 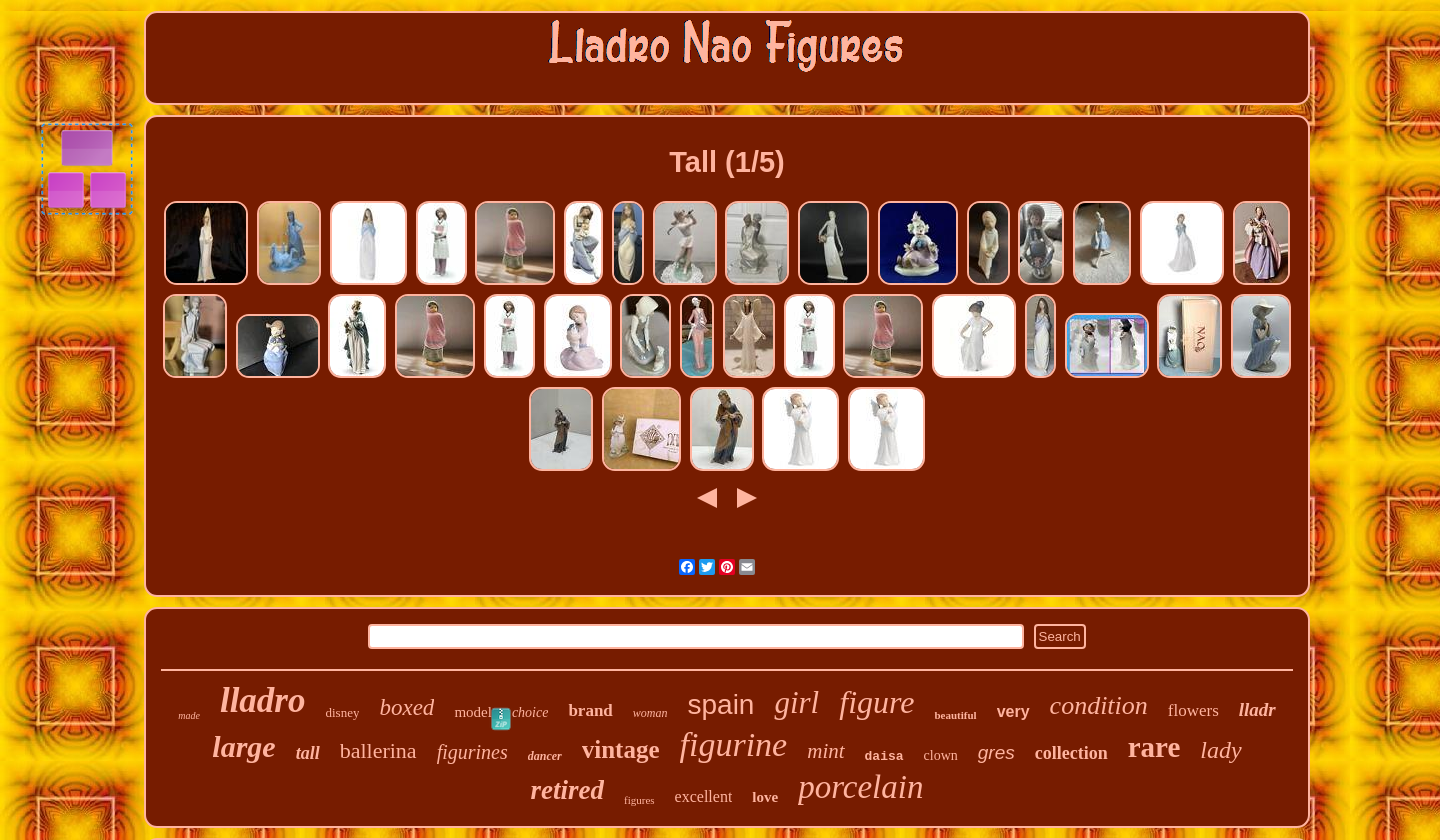 I want to click on select all items in the current view, so click(x=87, y=169).